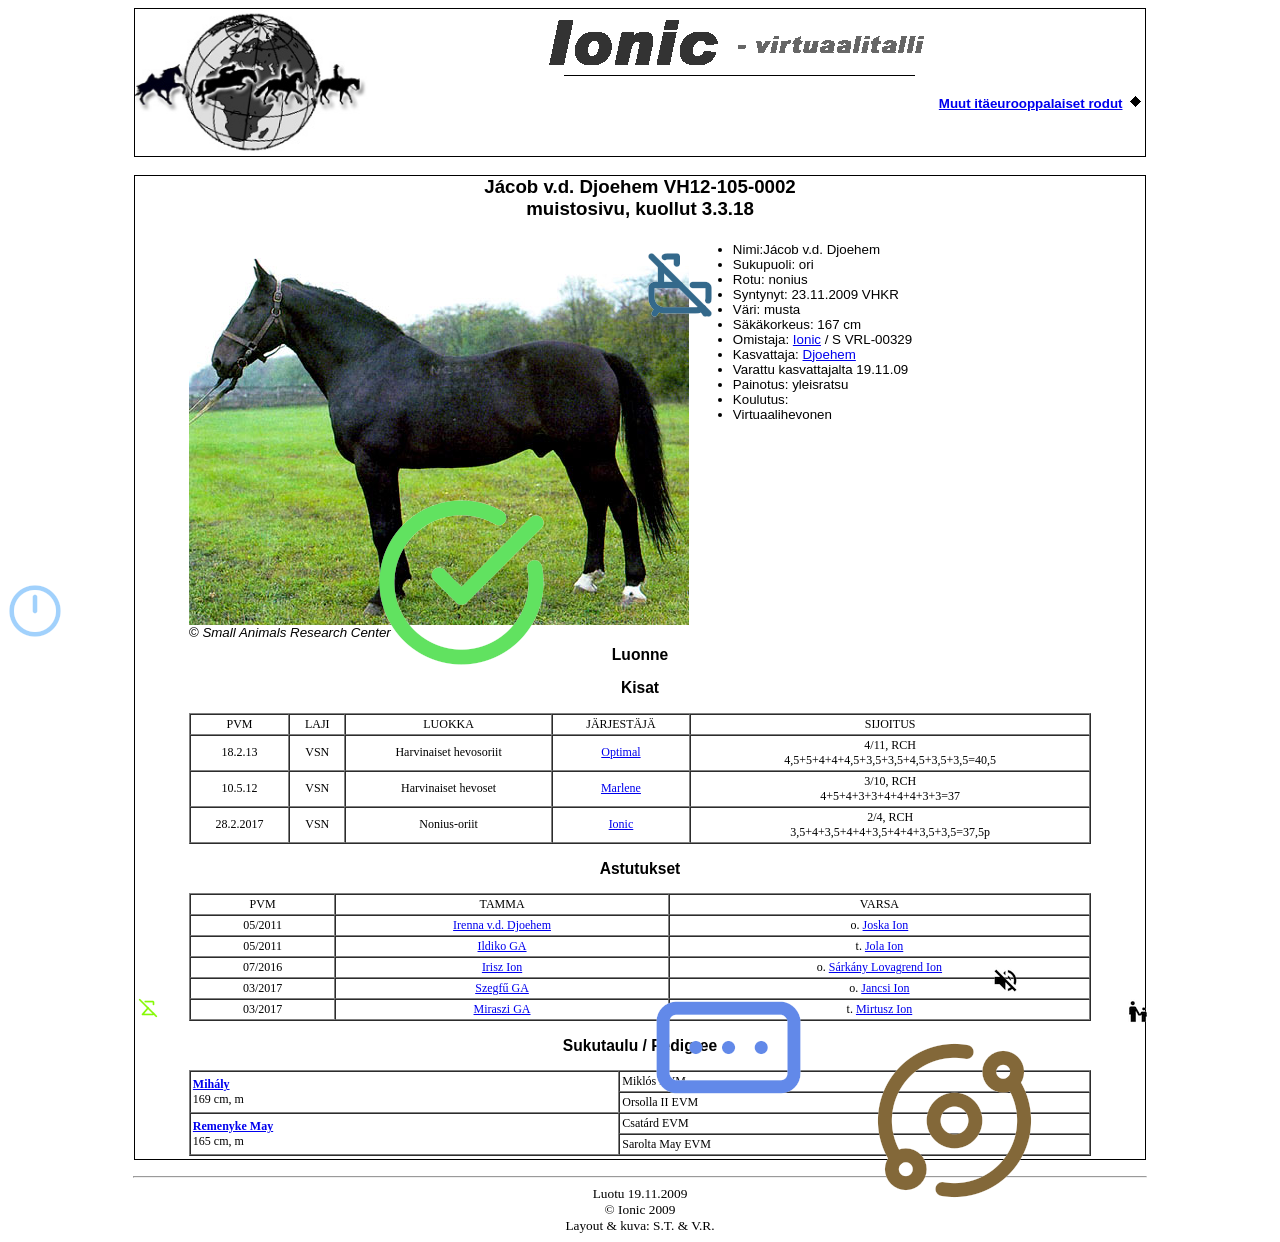 The width and height of the screenshot is (1280, 1242). Describe the element at coordinates (148, 1008) in the screenshot. I see `disable automatic sum calculation` at that location.